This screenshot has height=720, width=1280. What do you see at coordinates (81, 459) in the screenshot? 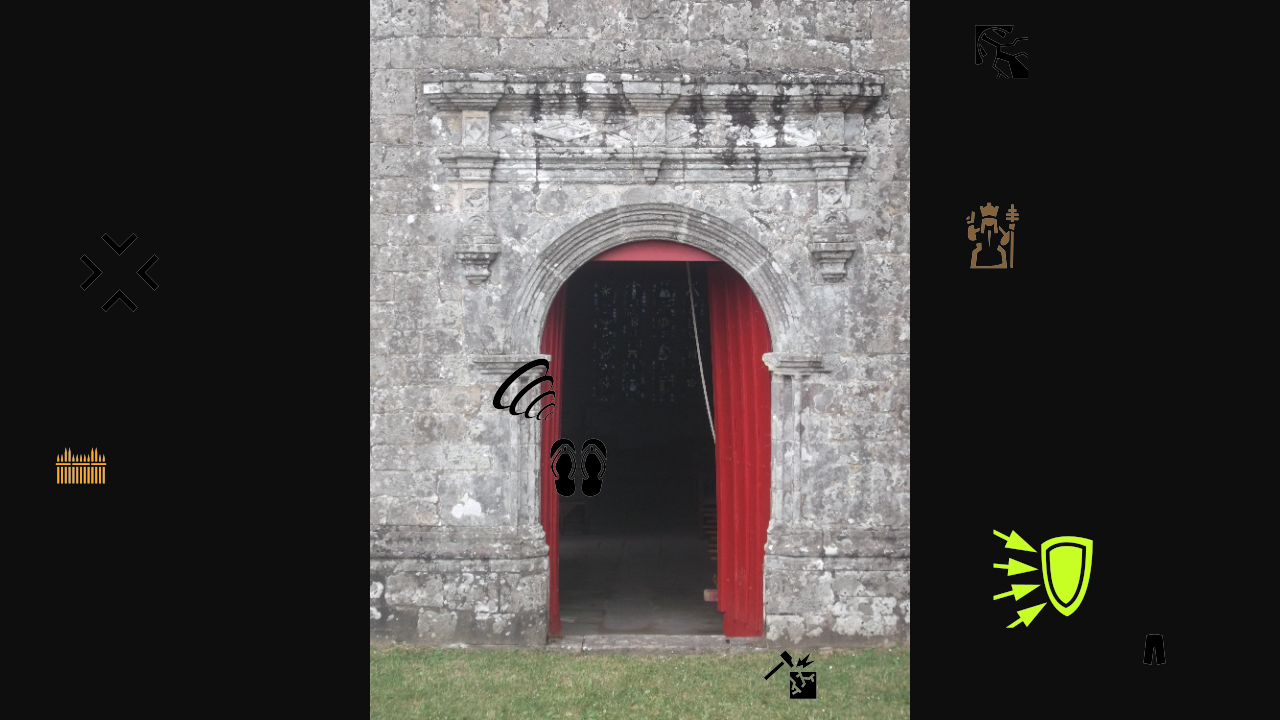
I see `defensive wall or barrier structure in a strategy game` at bounding box center [81, 459].